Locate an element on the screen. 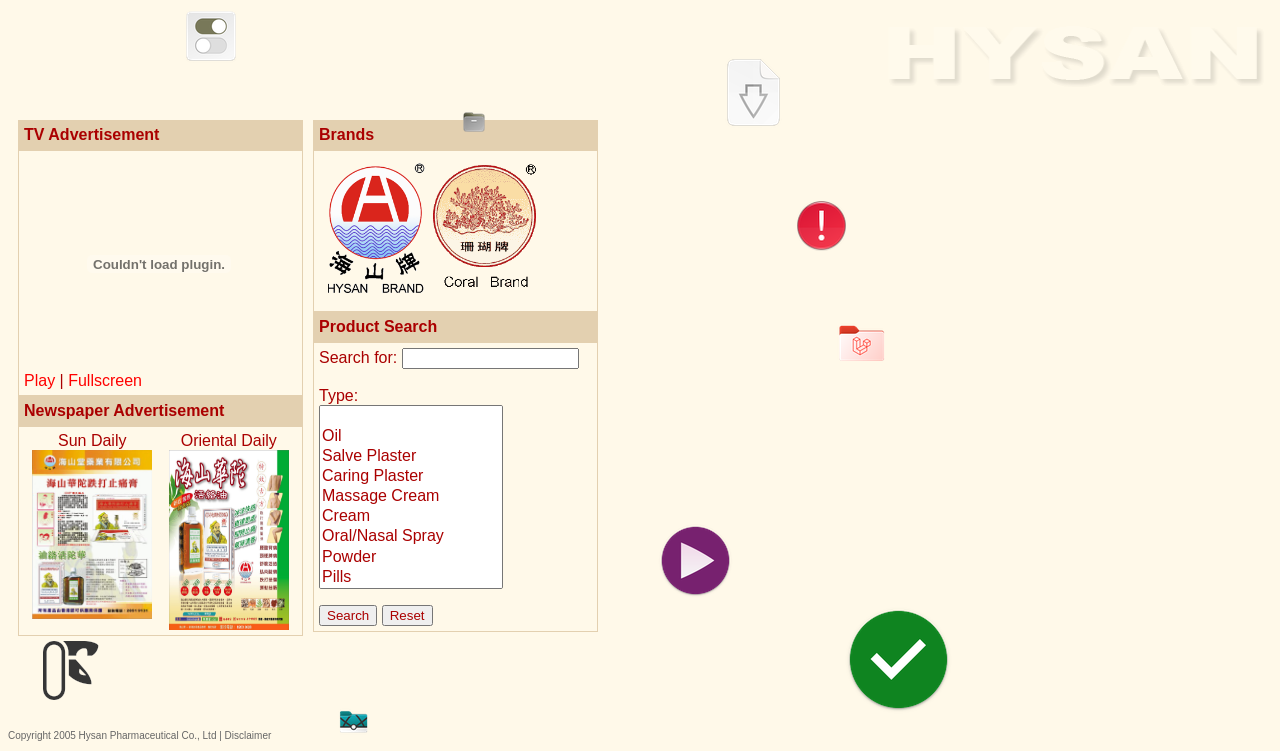 This screenshot has height=751, width=1280. open system settings or preferences is located at coordinates (211, 36).